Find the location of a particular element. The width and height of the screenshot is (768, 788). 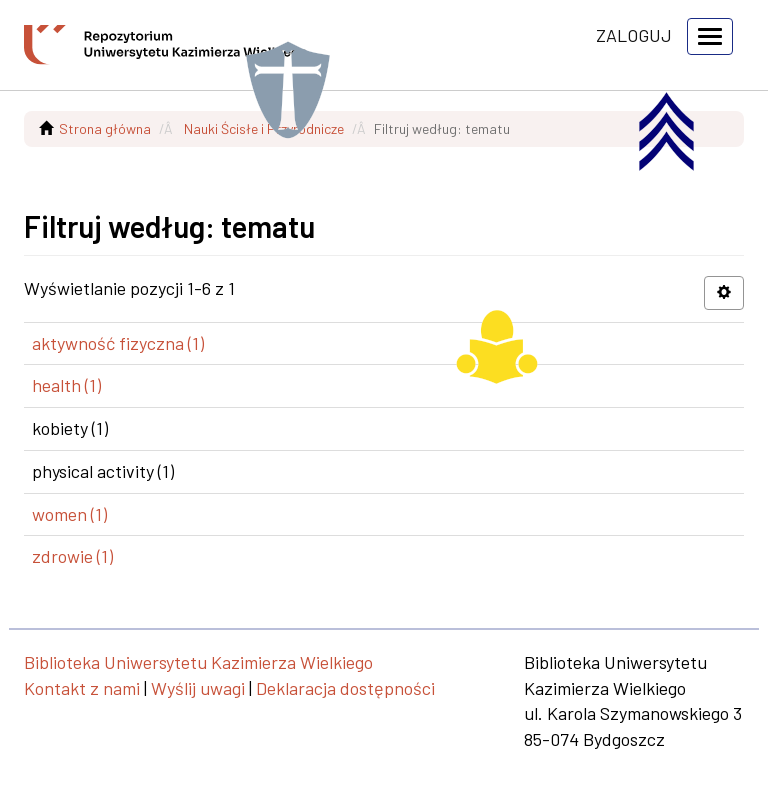

open reading mode or e-reader is located at coordinates (497, 347).